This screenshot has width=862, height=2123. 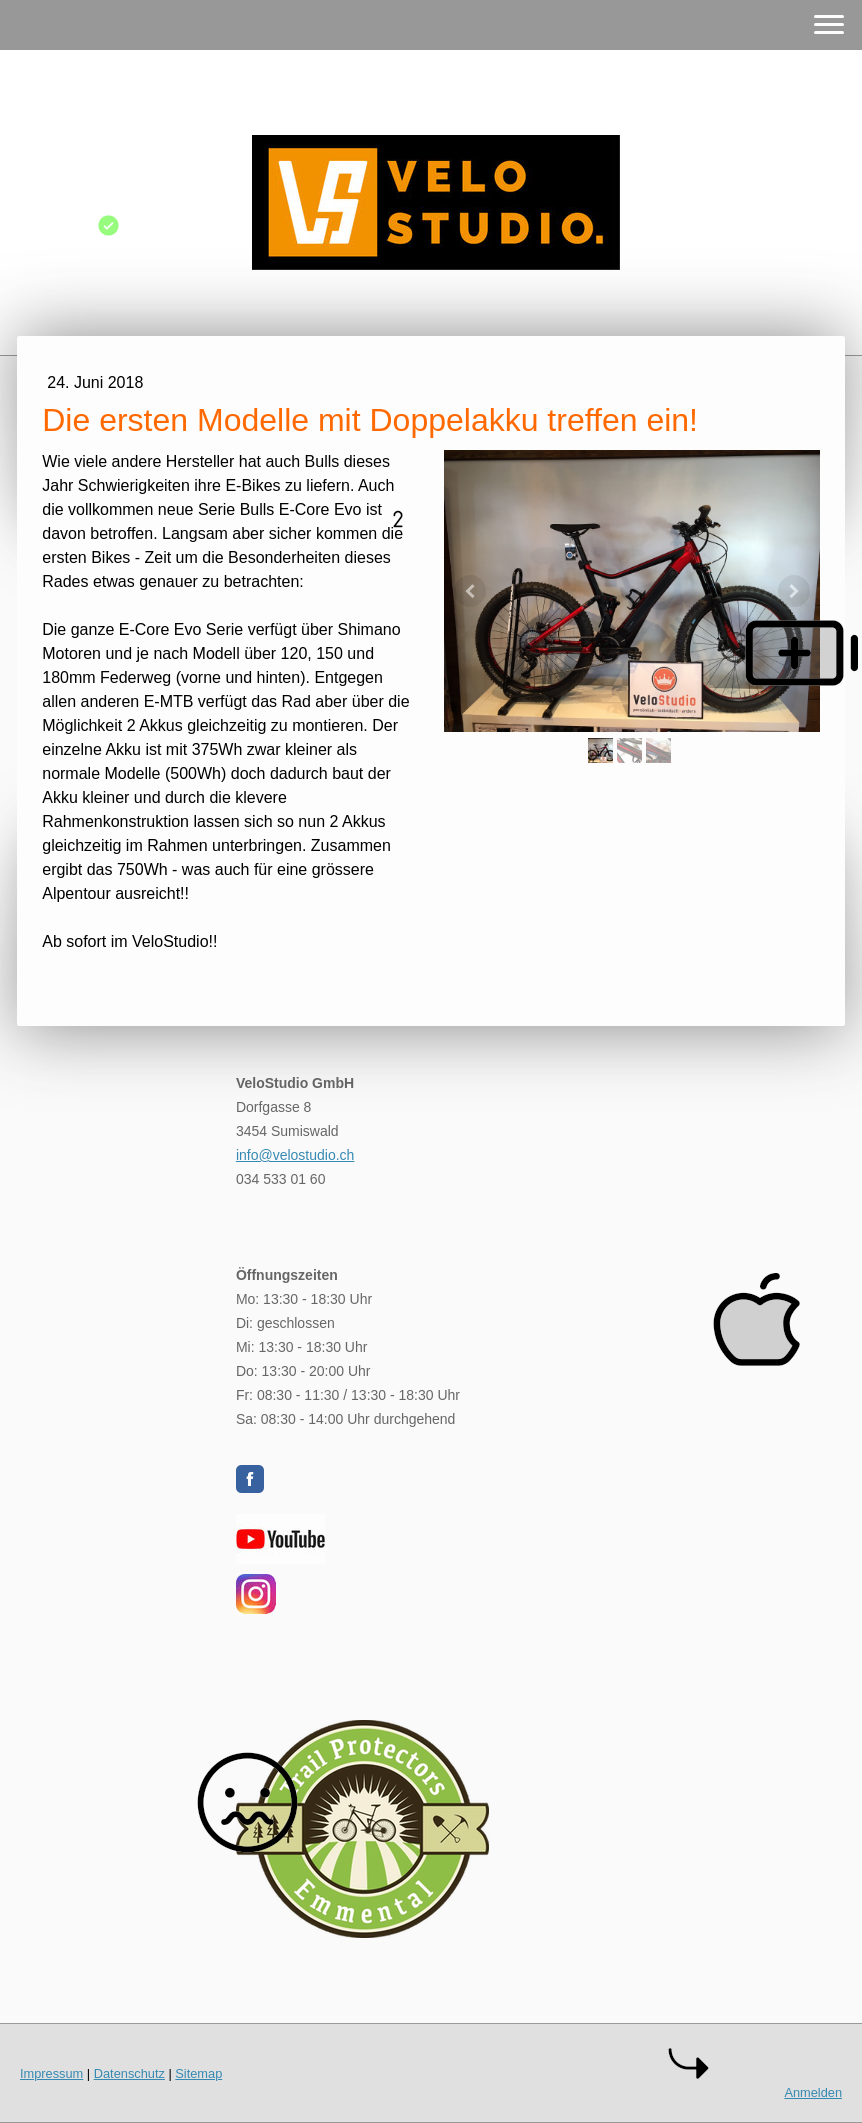 I want to click on add or extend battery life, so click(x=800, y=653).